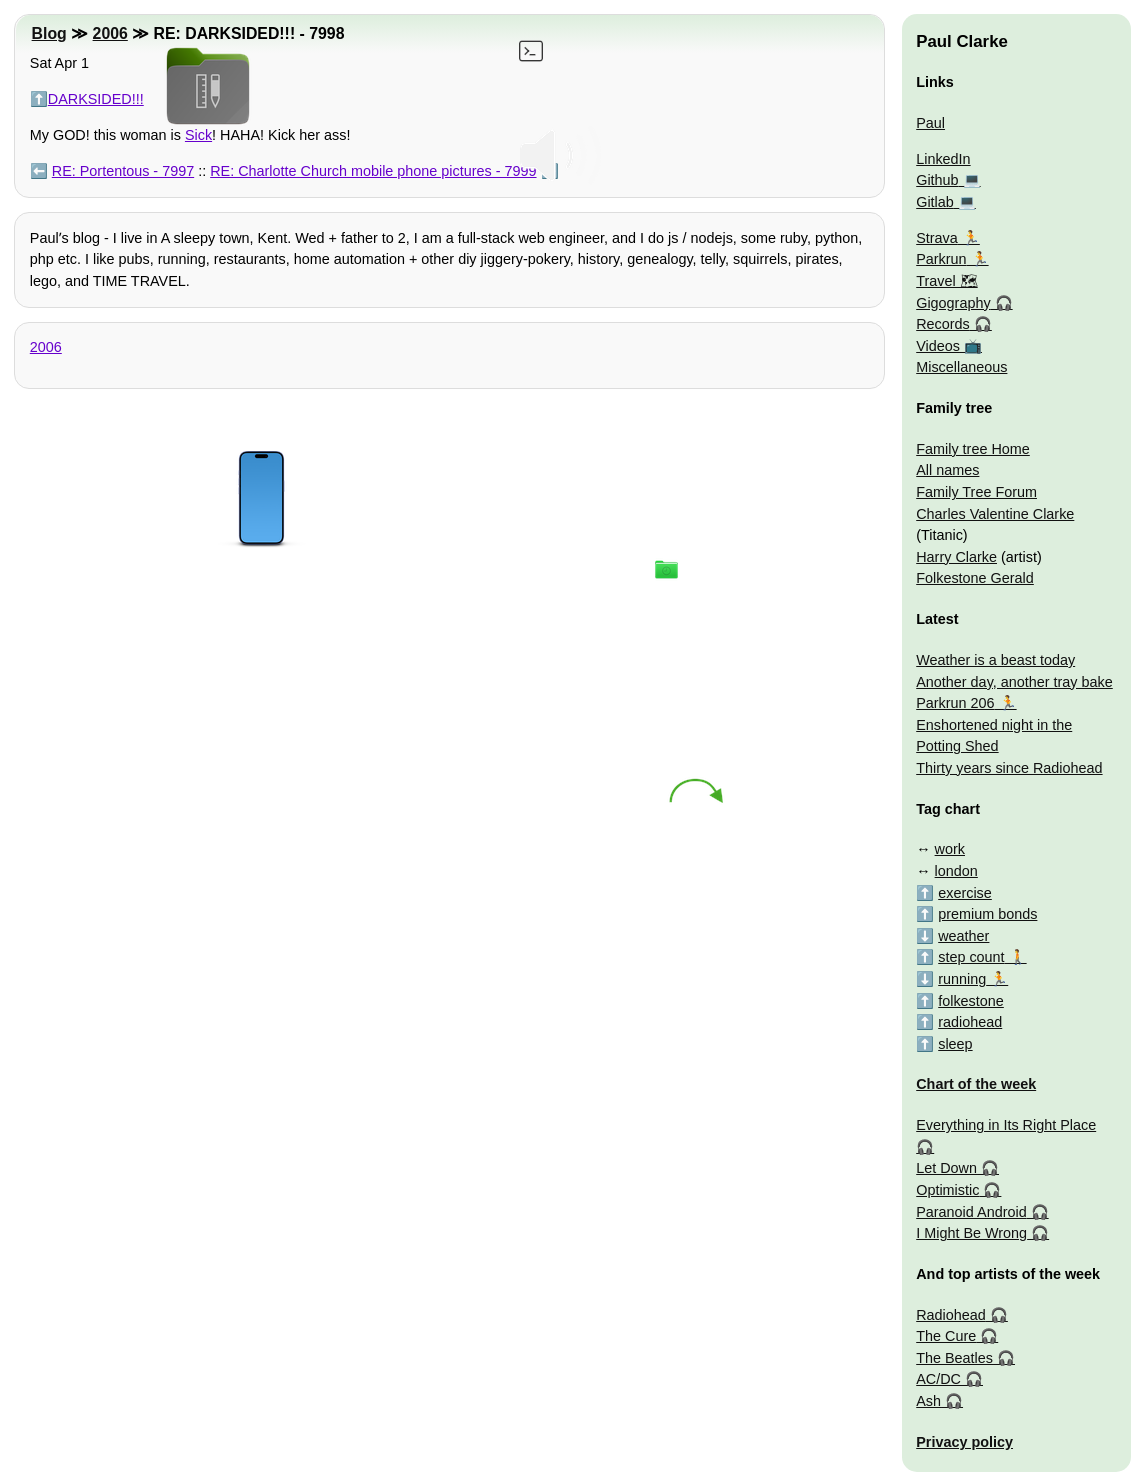 The width and height of the screenshot is (1145, 1472). Describe the element at coordinates (531, 51) in the screenshot. I see `open terminal or command line interface` at that location.